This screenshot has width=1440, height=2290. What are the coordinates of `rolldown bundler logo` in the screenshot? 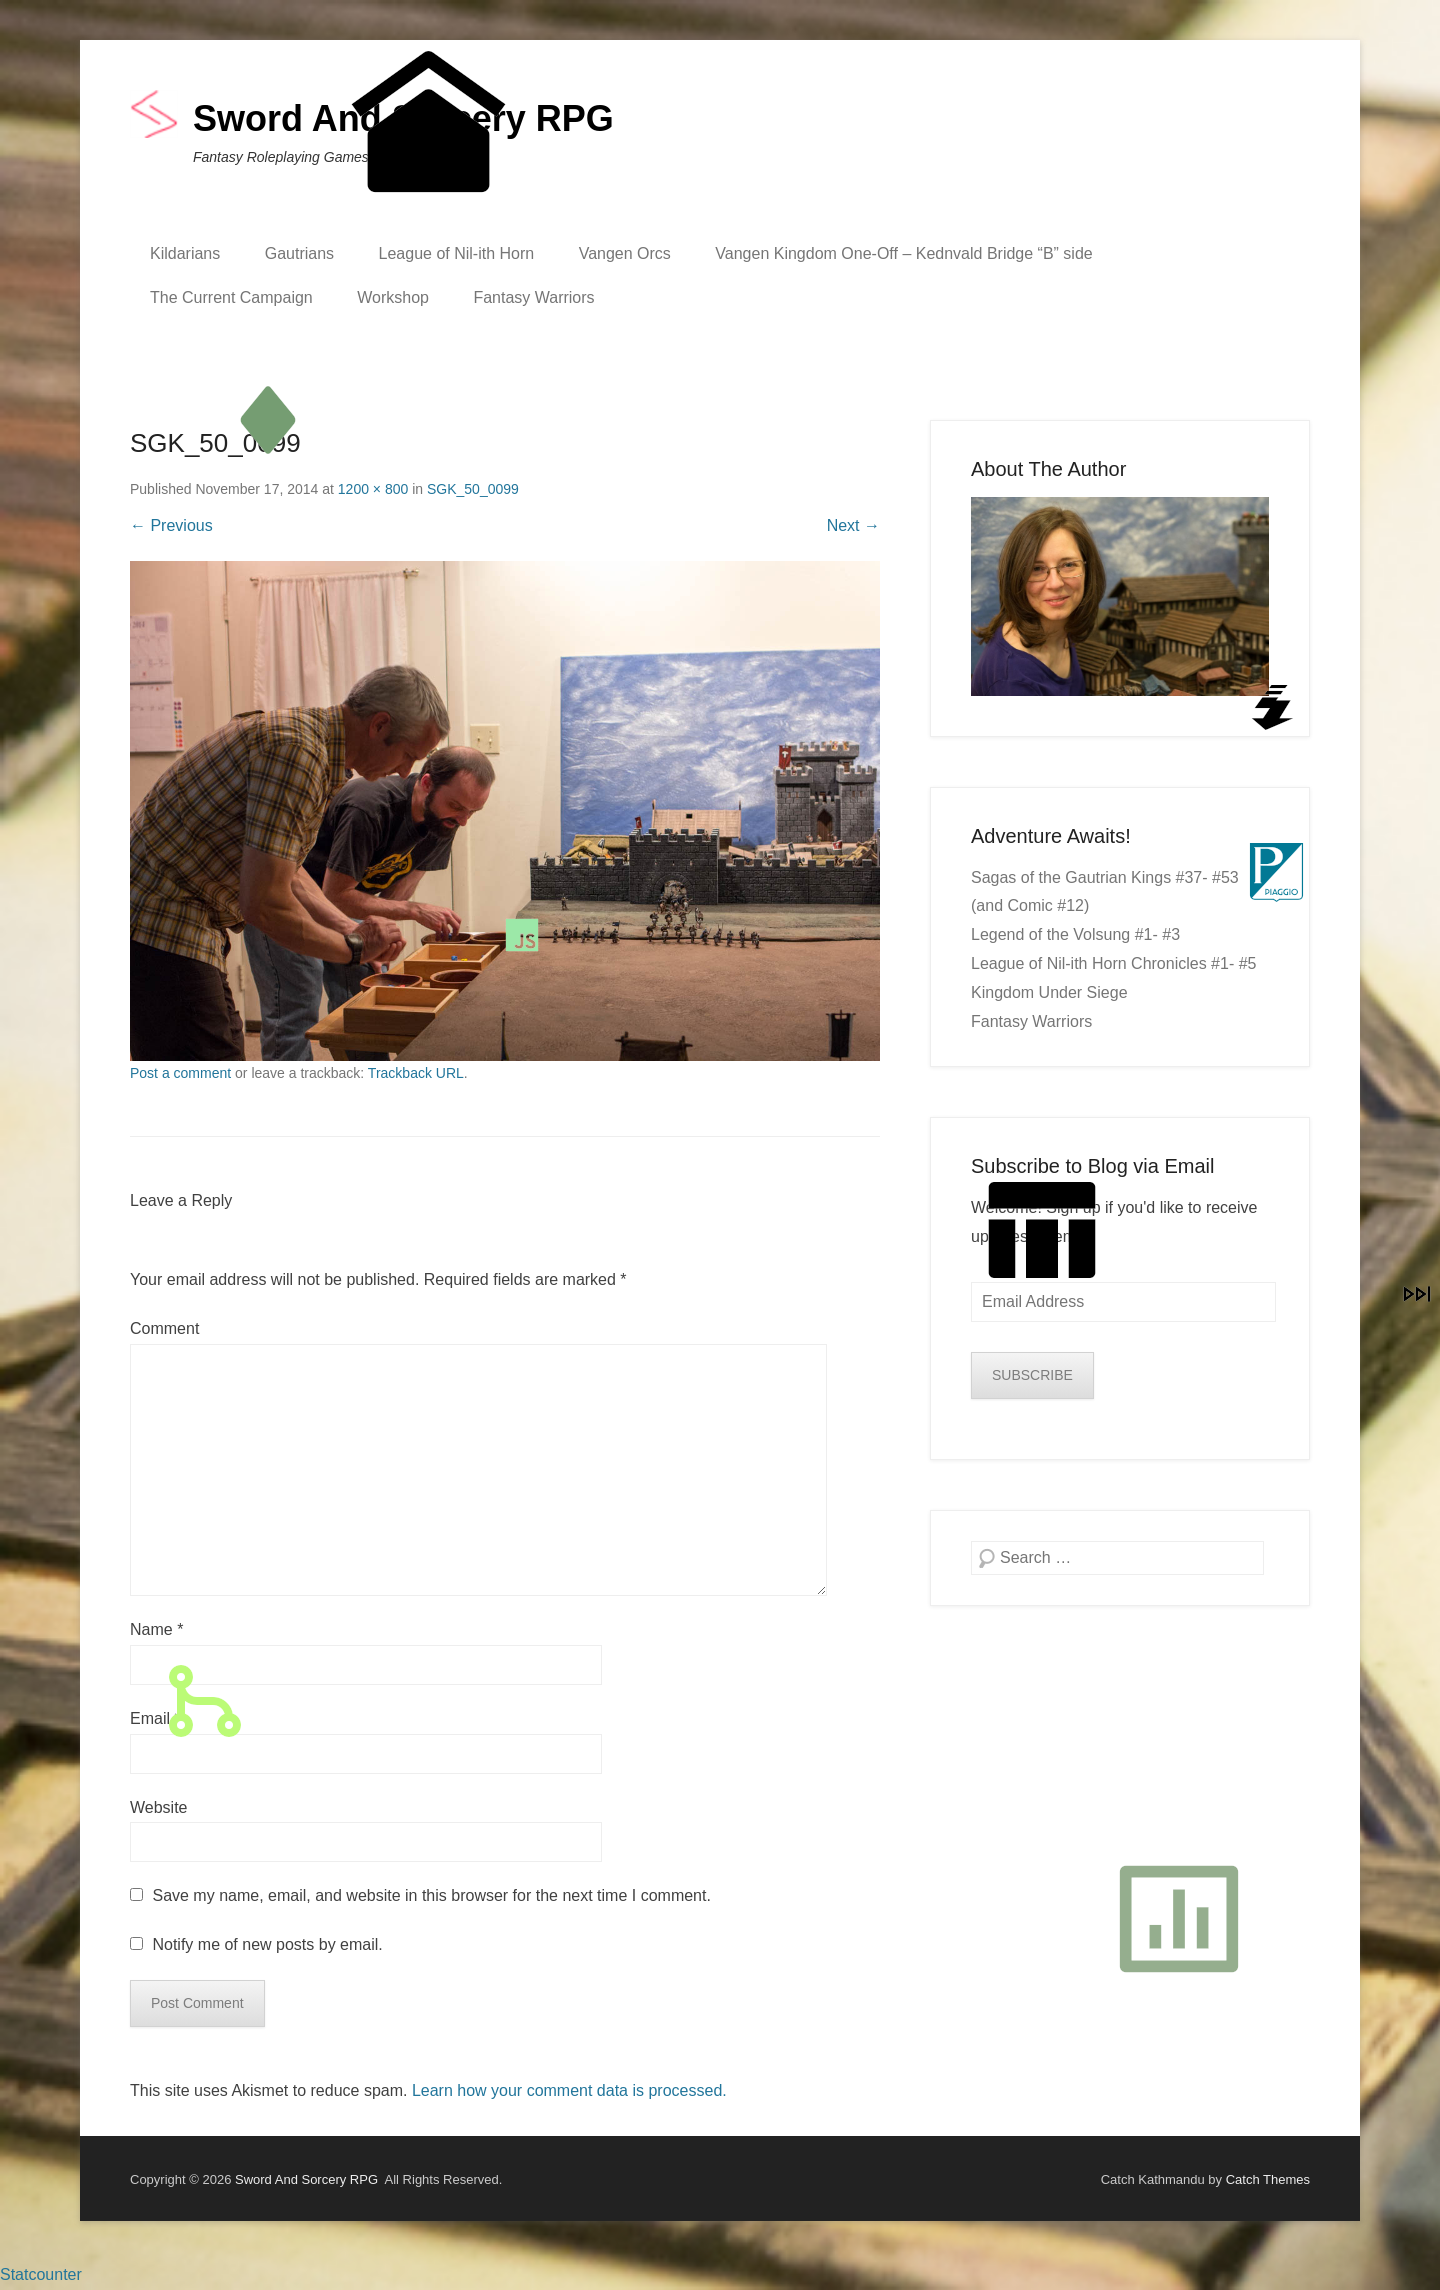 It's located at (1272, 707).